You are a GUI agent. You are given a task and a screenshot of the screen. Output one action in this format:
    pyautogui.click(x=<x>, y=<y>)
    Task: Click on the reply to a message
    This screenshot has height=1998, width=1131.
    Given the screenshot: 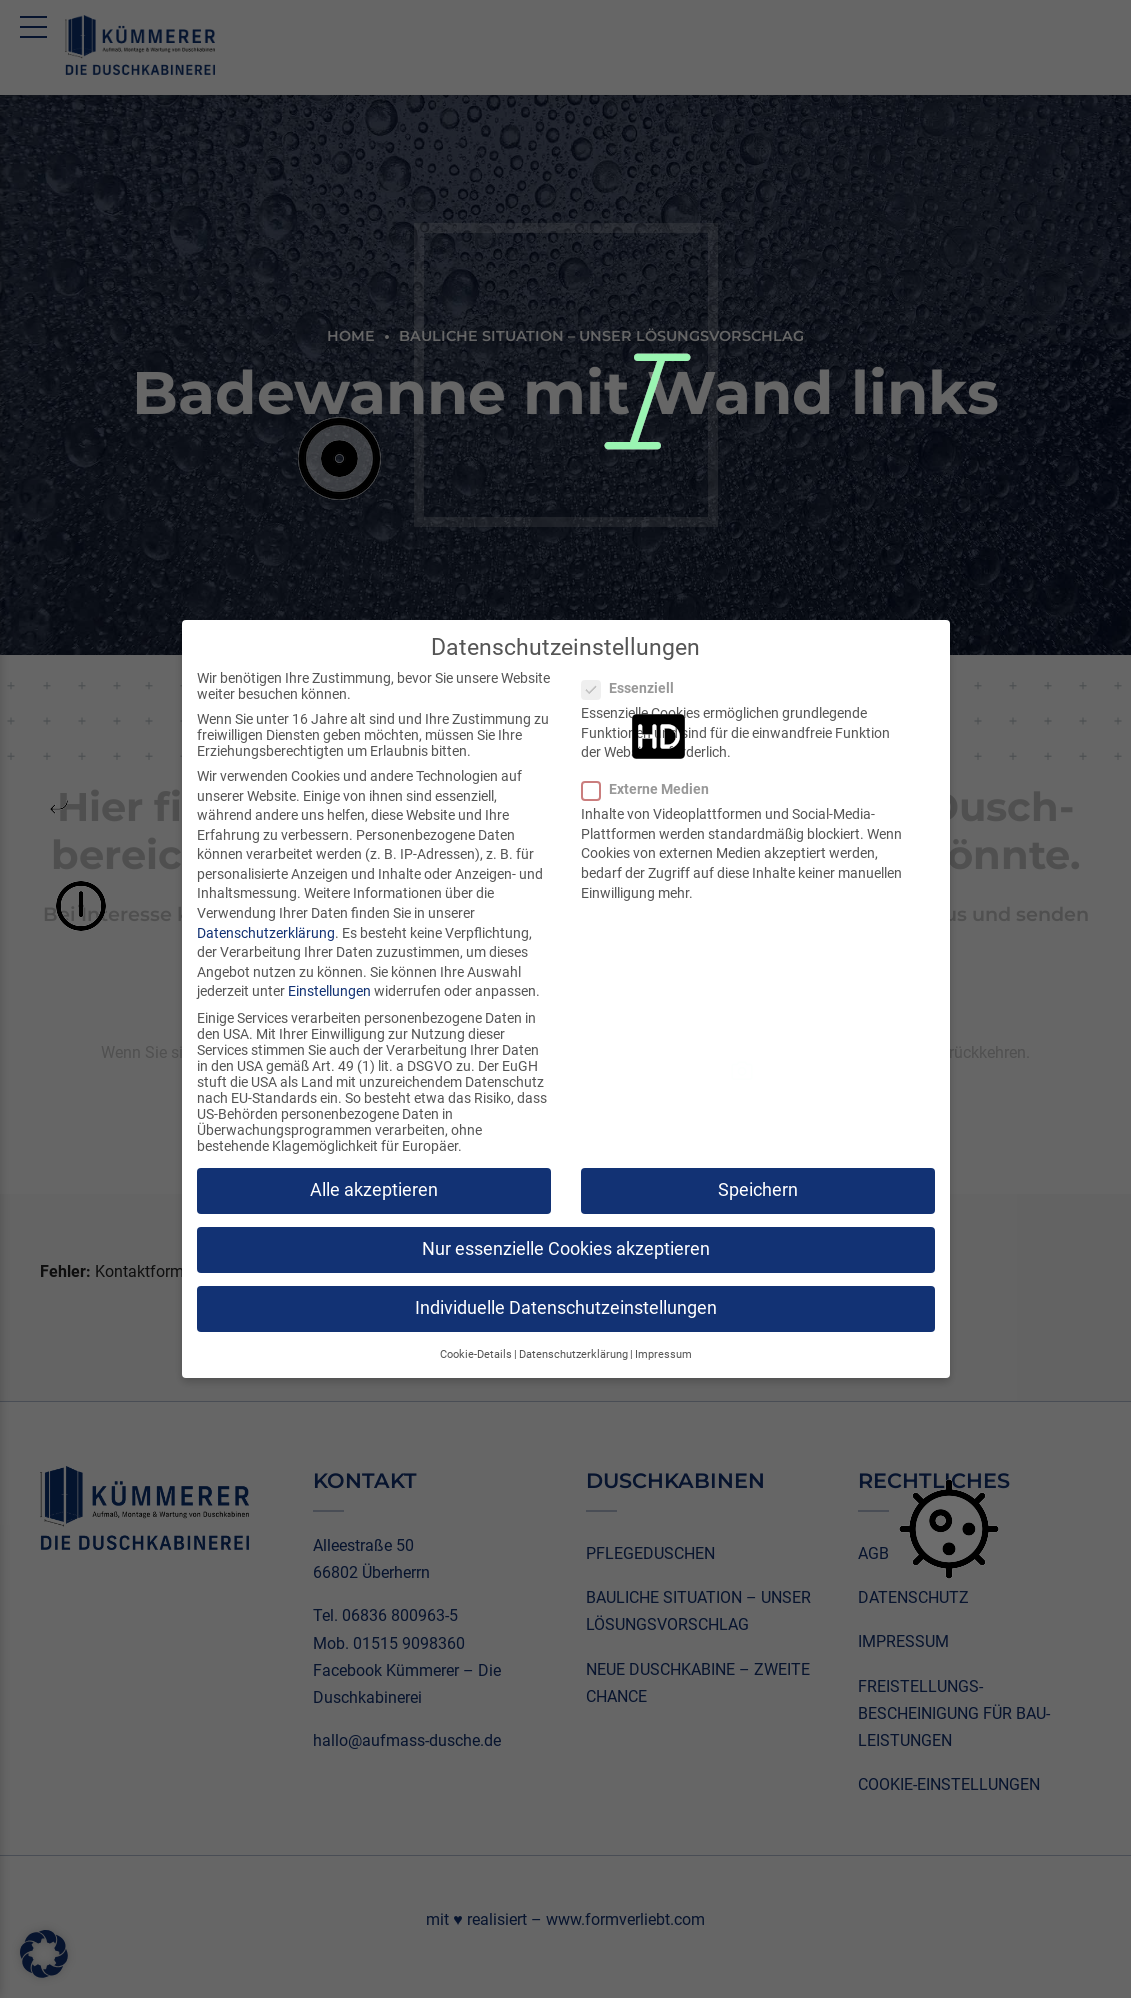 What is the action you would take?
    pyautogui.click(x=59, y=807)
    